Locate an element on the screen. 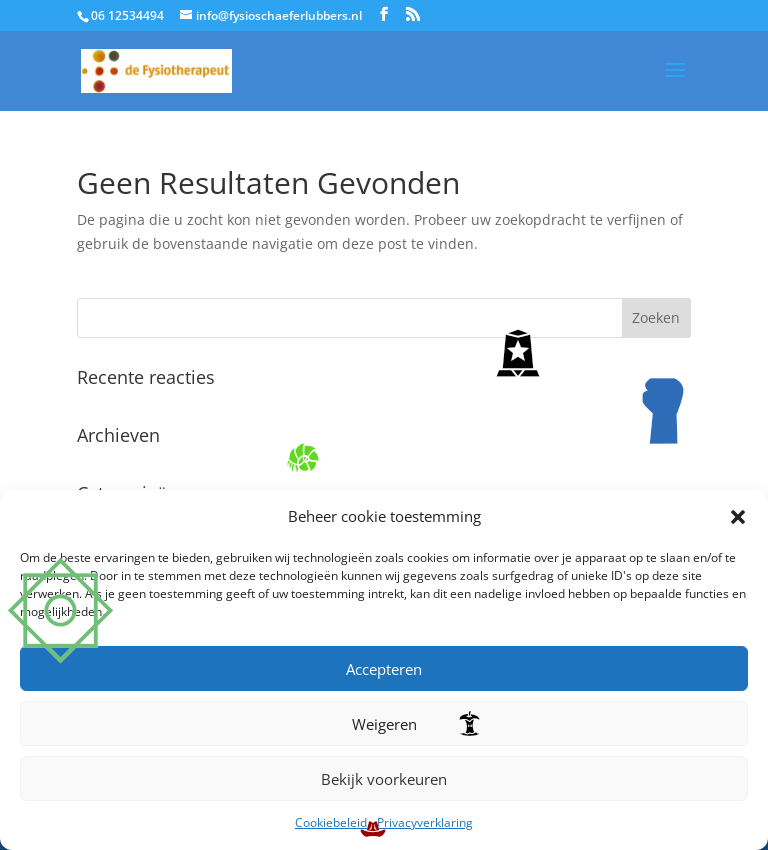 This screenshot has width=768, height=850. select cowboy or western theme is located at coordinates (373, 829).